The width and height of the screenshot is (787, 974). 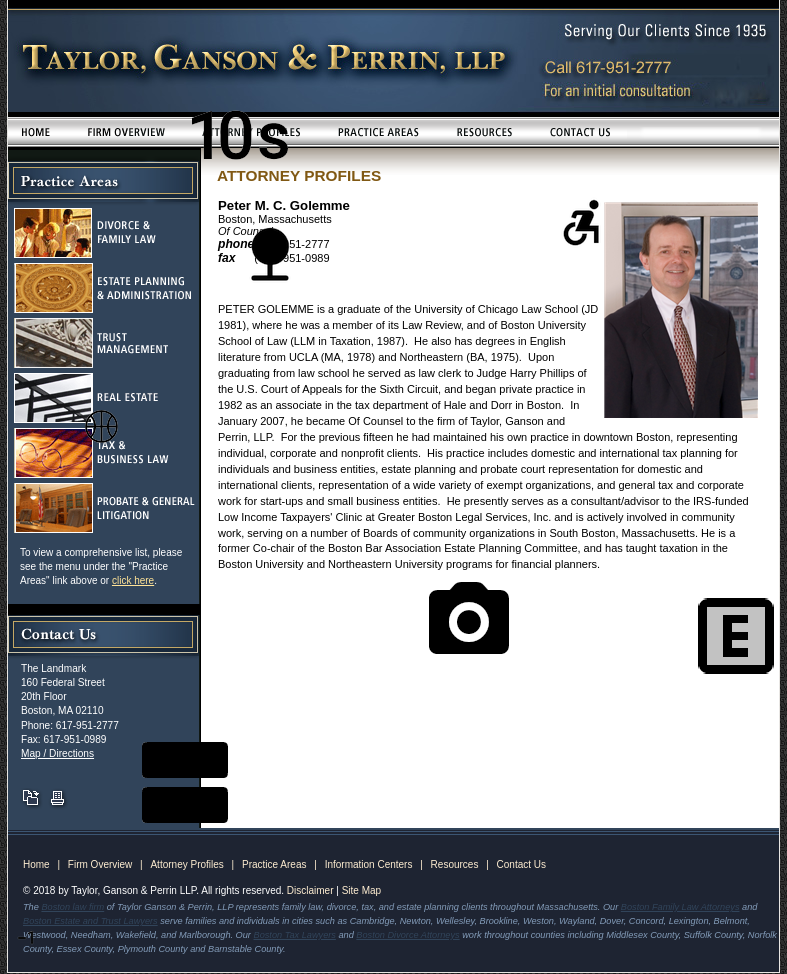 What do you see at coordinates (26, 938) in the screenshot?
I see `decrease exposure by one stop in photo editing` at bounding box center [26, 938].